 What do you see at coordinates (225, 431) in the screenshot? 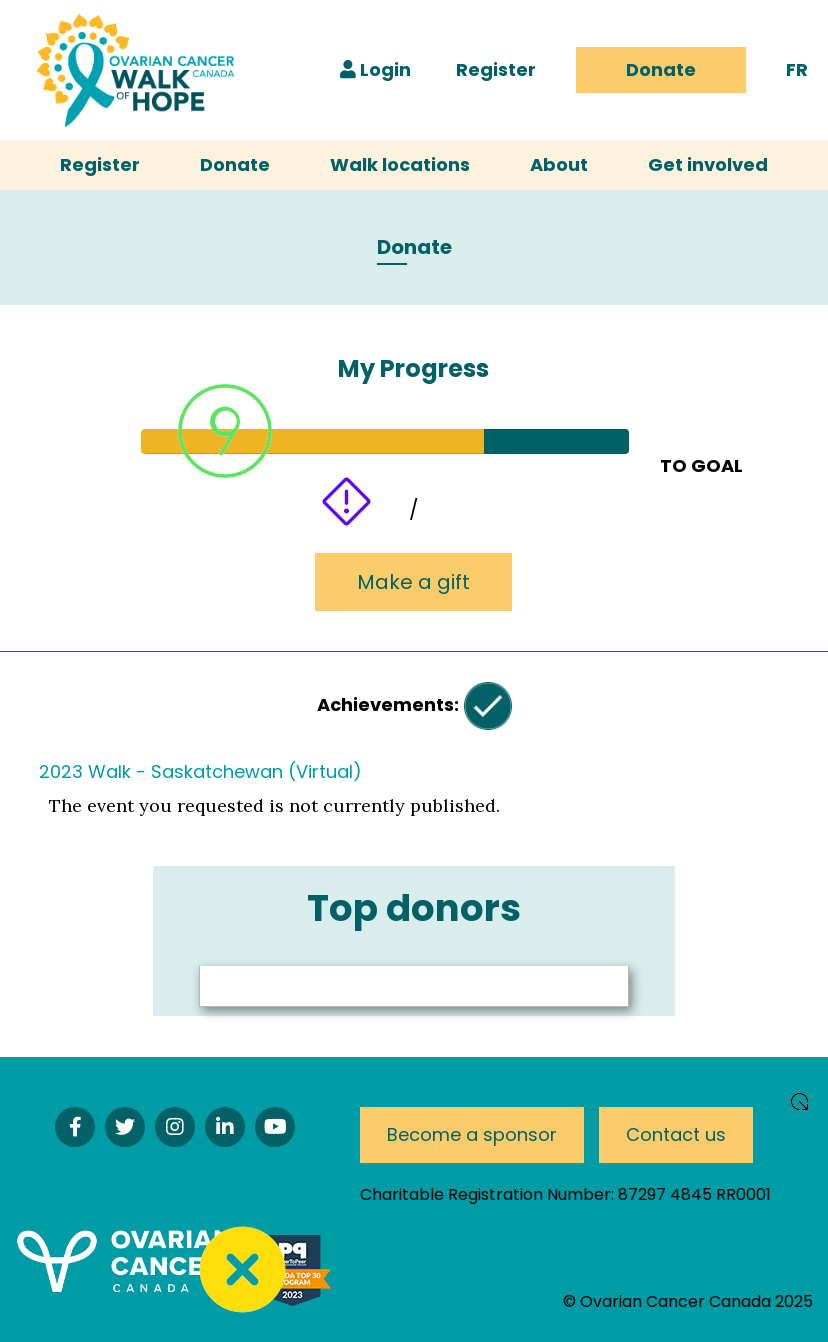
I see `indicates nine items or notifications` at bounding box center [225, 431].